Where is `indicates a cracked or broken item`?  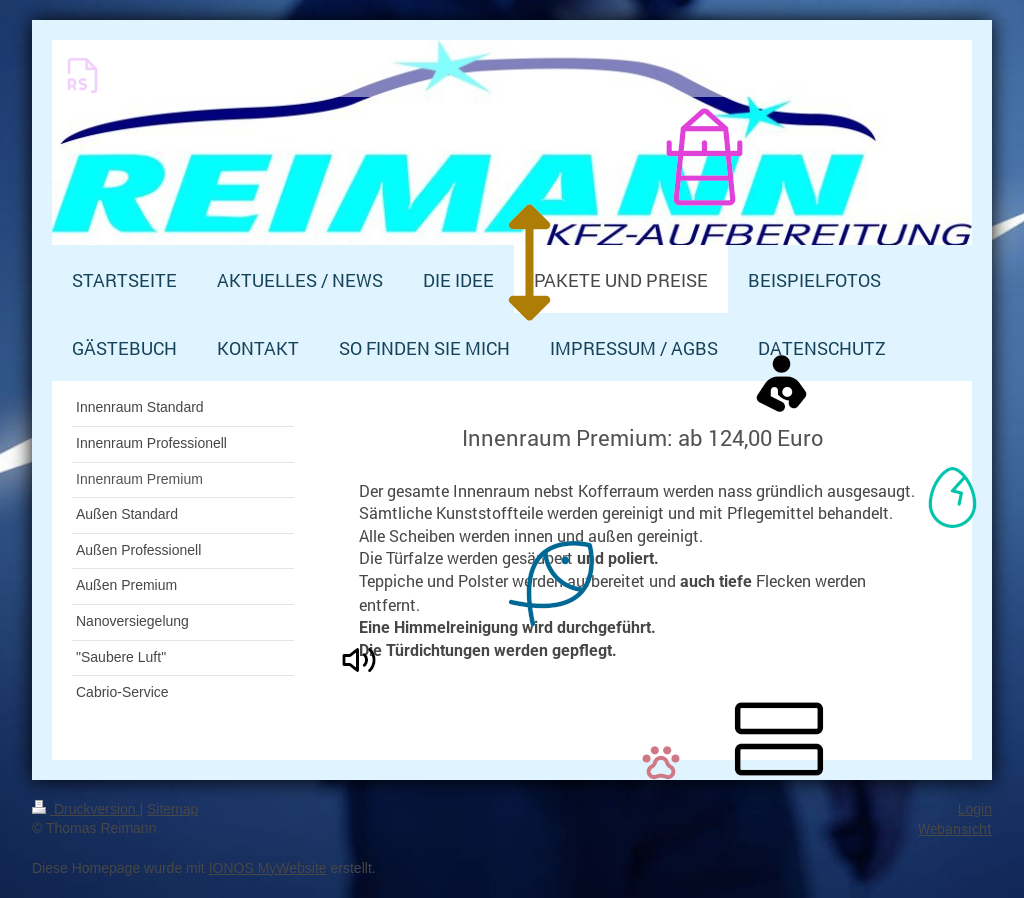
indicates a cracked or broken item is located at coordinates (952, 497).